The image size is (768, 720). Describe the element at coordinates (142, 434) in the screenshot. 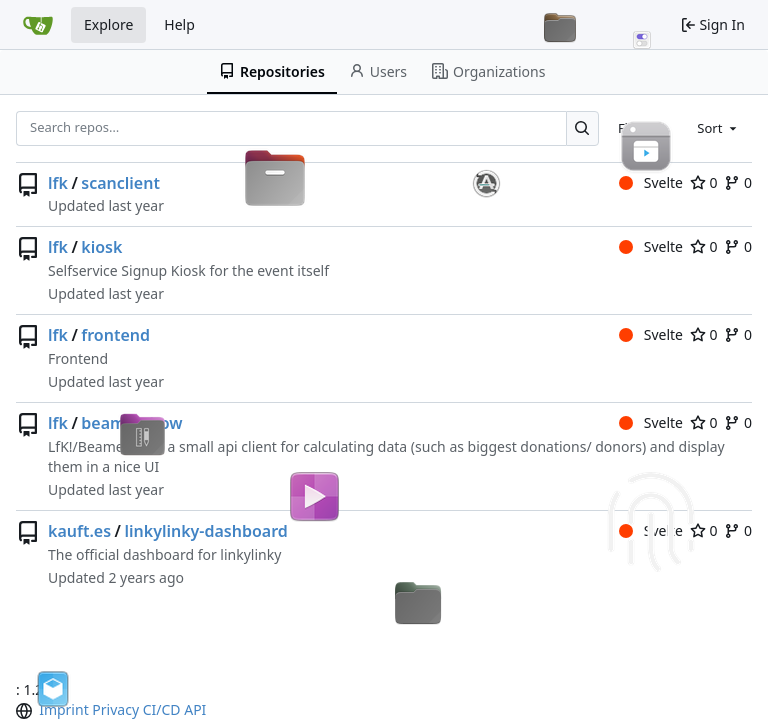

I see `open templates folder` at that location.